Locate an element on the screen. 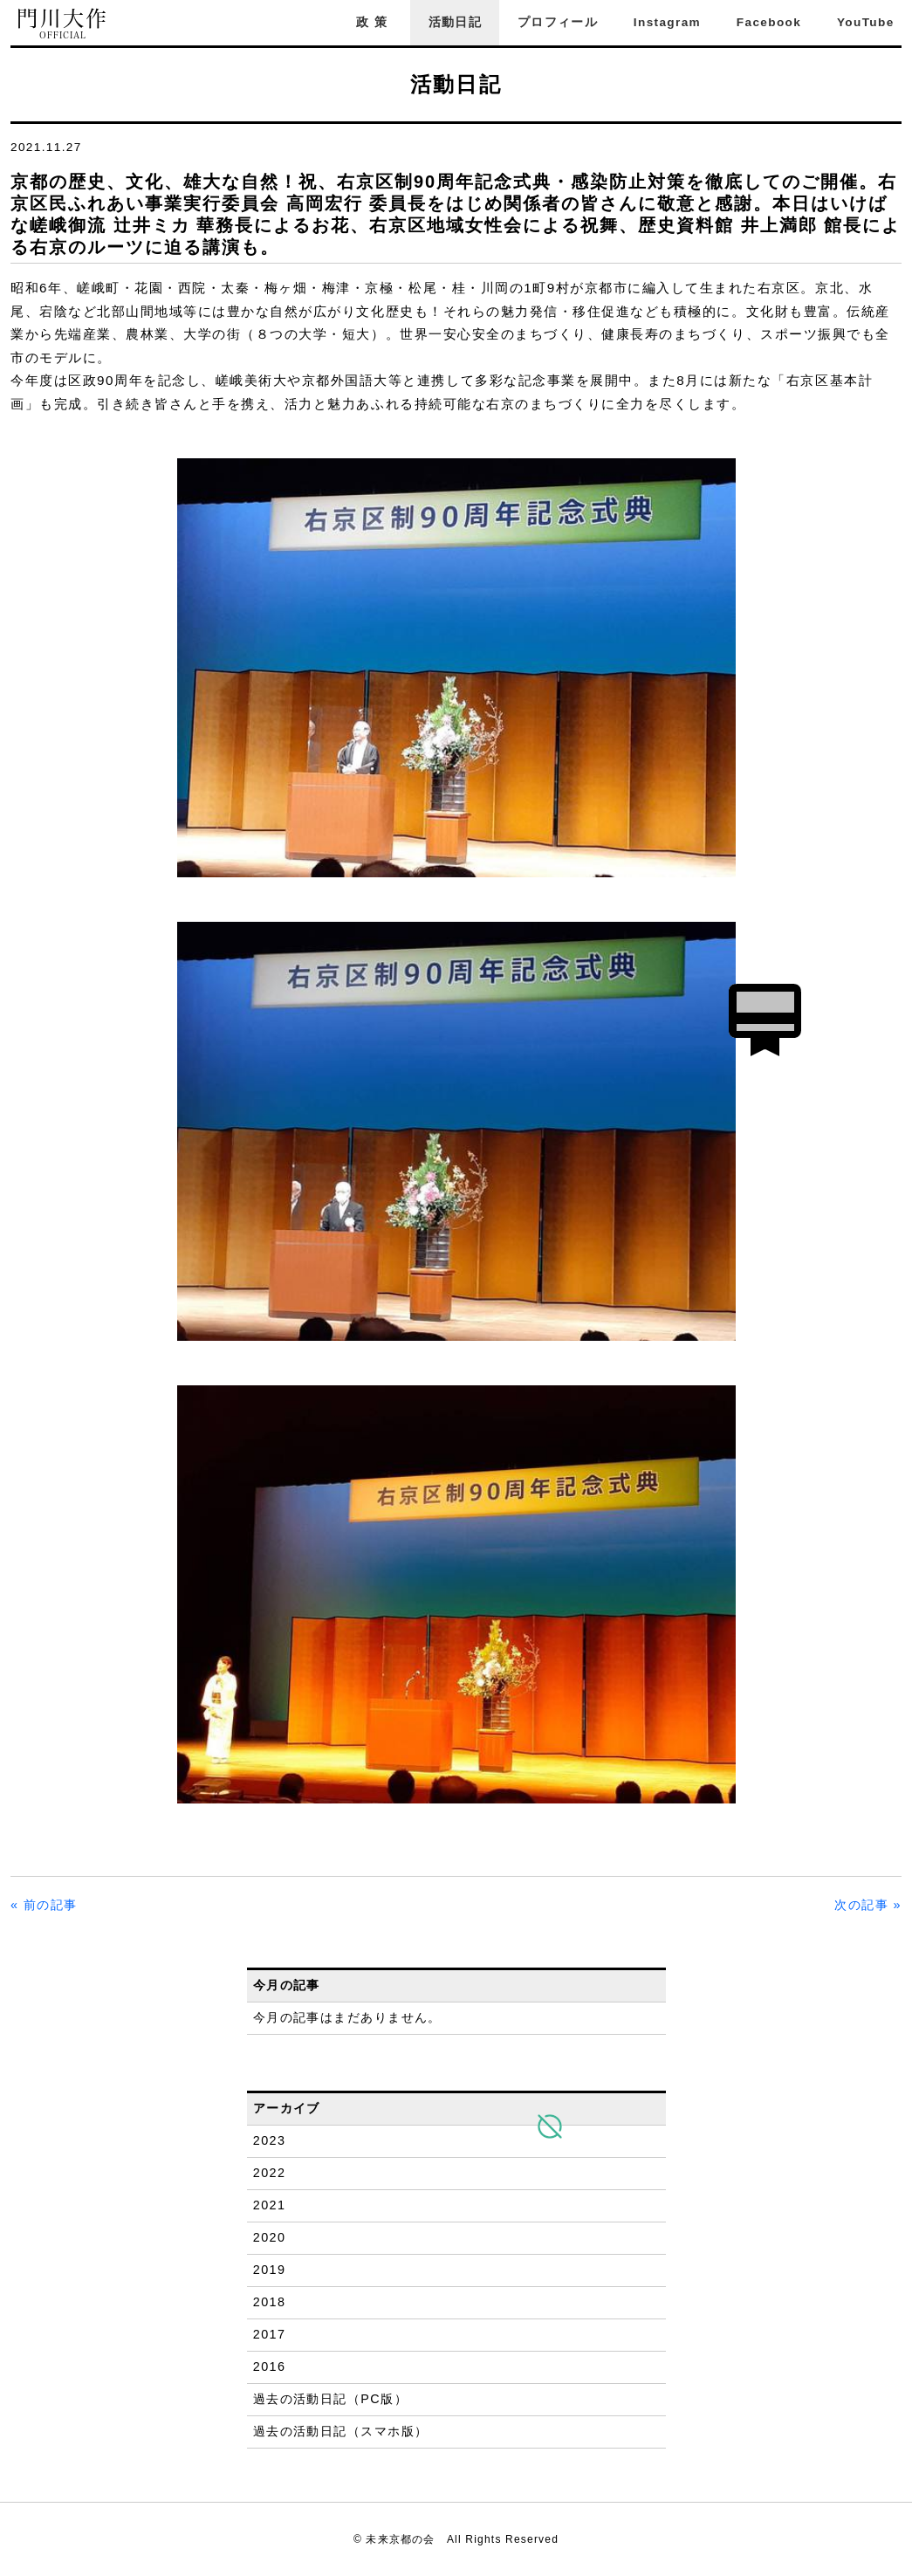 This screenshot has width=912, height=2576. indicates a disabled or inactive state is located at coordinates (550, 2126).